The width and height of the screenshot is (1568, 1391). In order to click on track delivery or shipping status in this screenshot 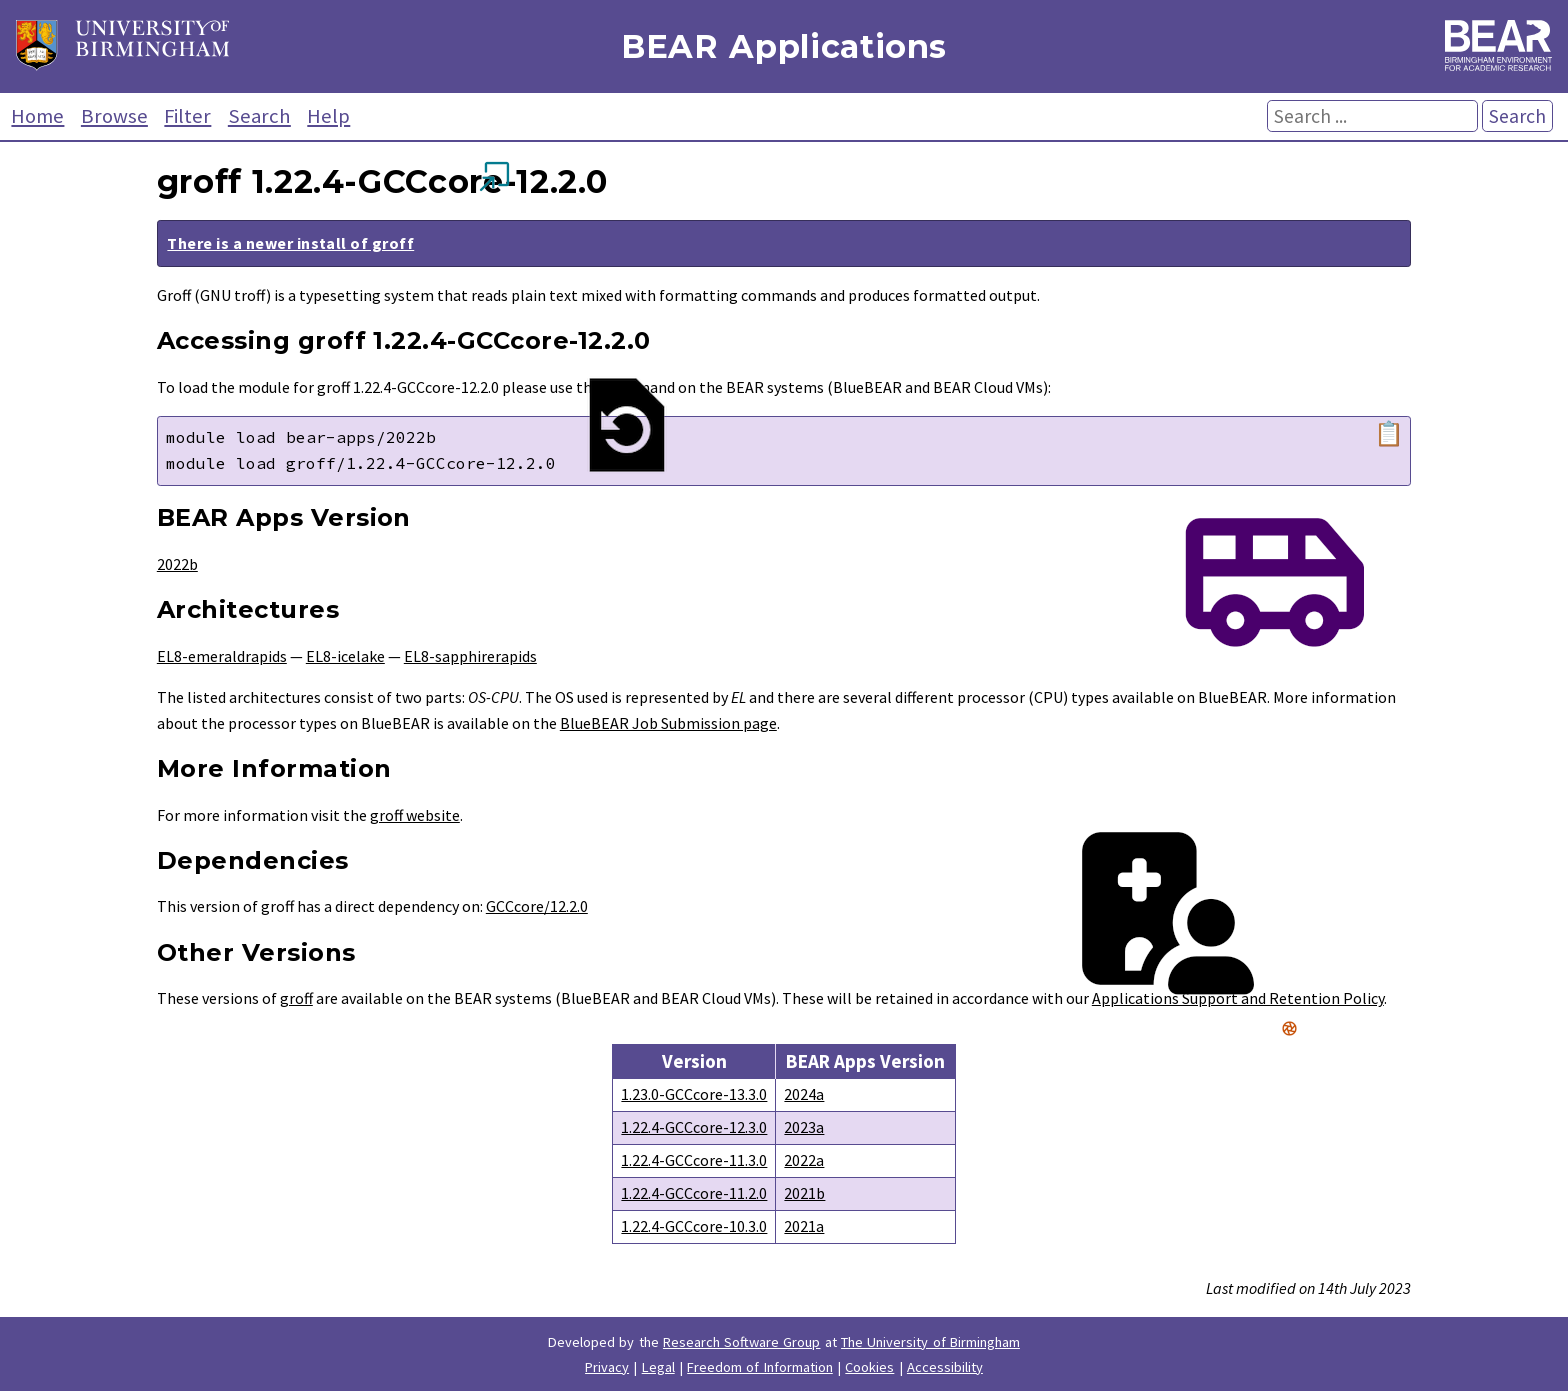, I will do `click(1270, 579)`.